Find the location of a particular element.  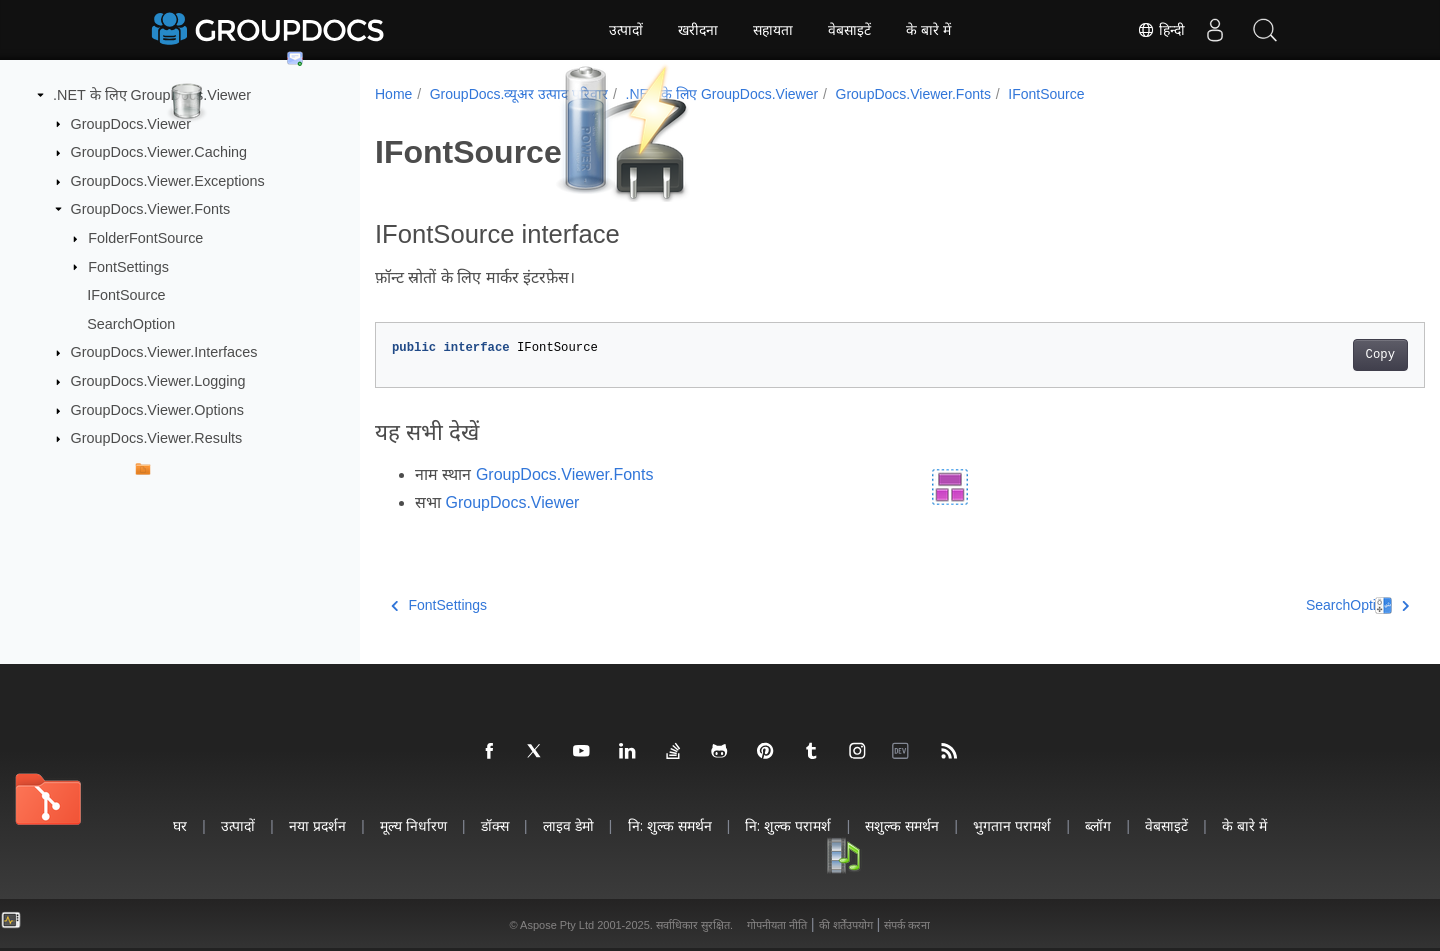

open git repository folder is located at coordinates (48, 801).